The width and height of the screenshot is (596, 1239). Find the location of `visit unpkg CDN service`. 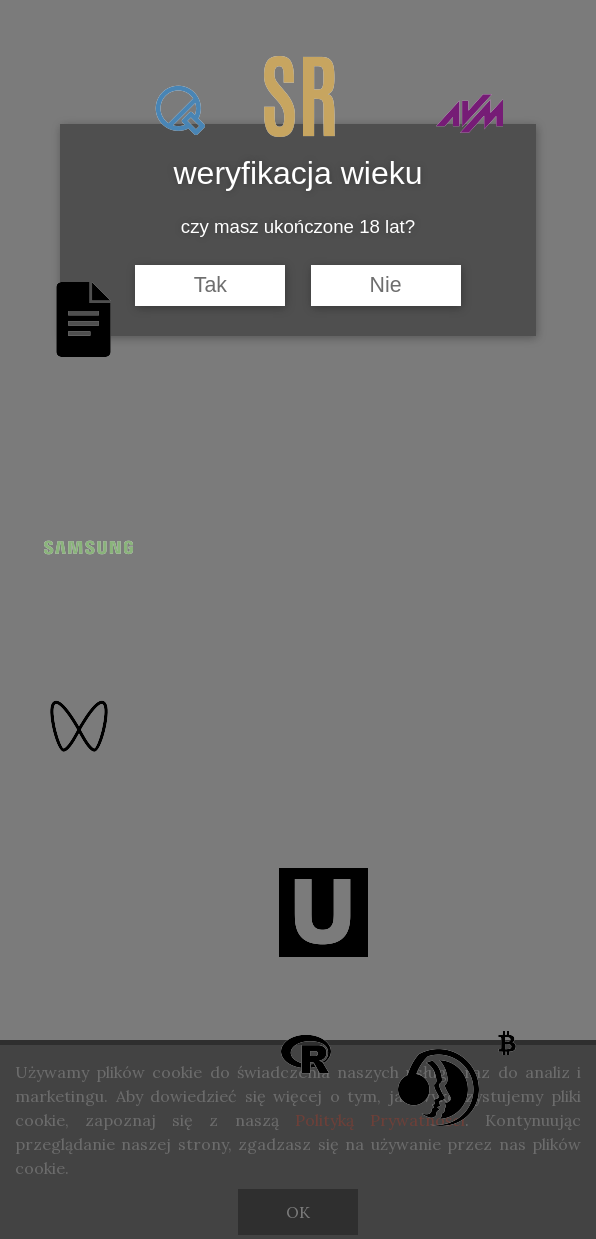

visit unpkg CDN service is located at coordinates (323, 912).